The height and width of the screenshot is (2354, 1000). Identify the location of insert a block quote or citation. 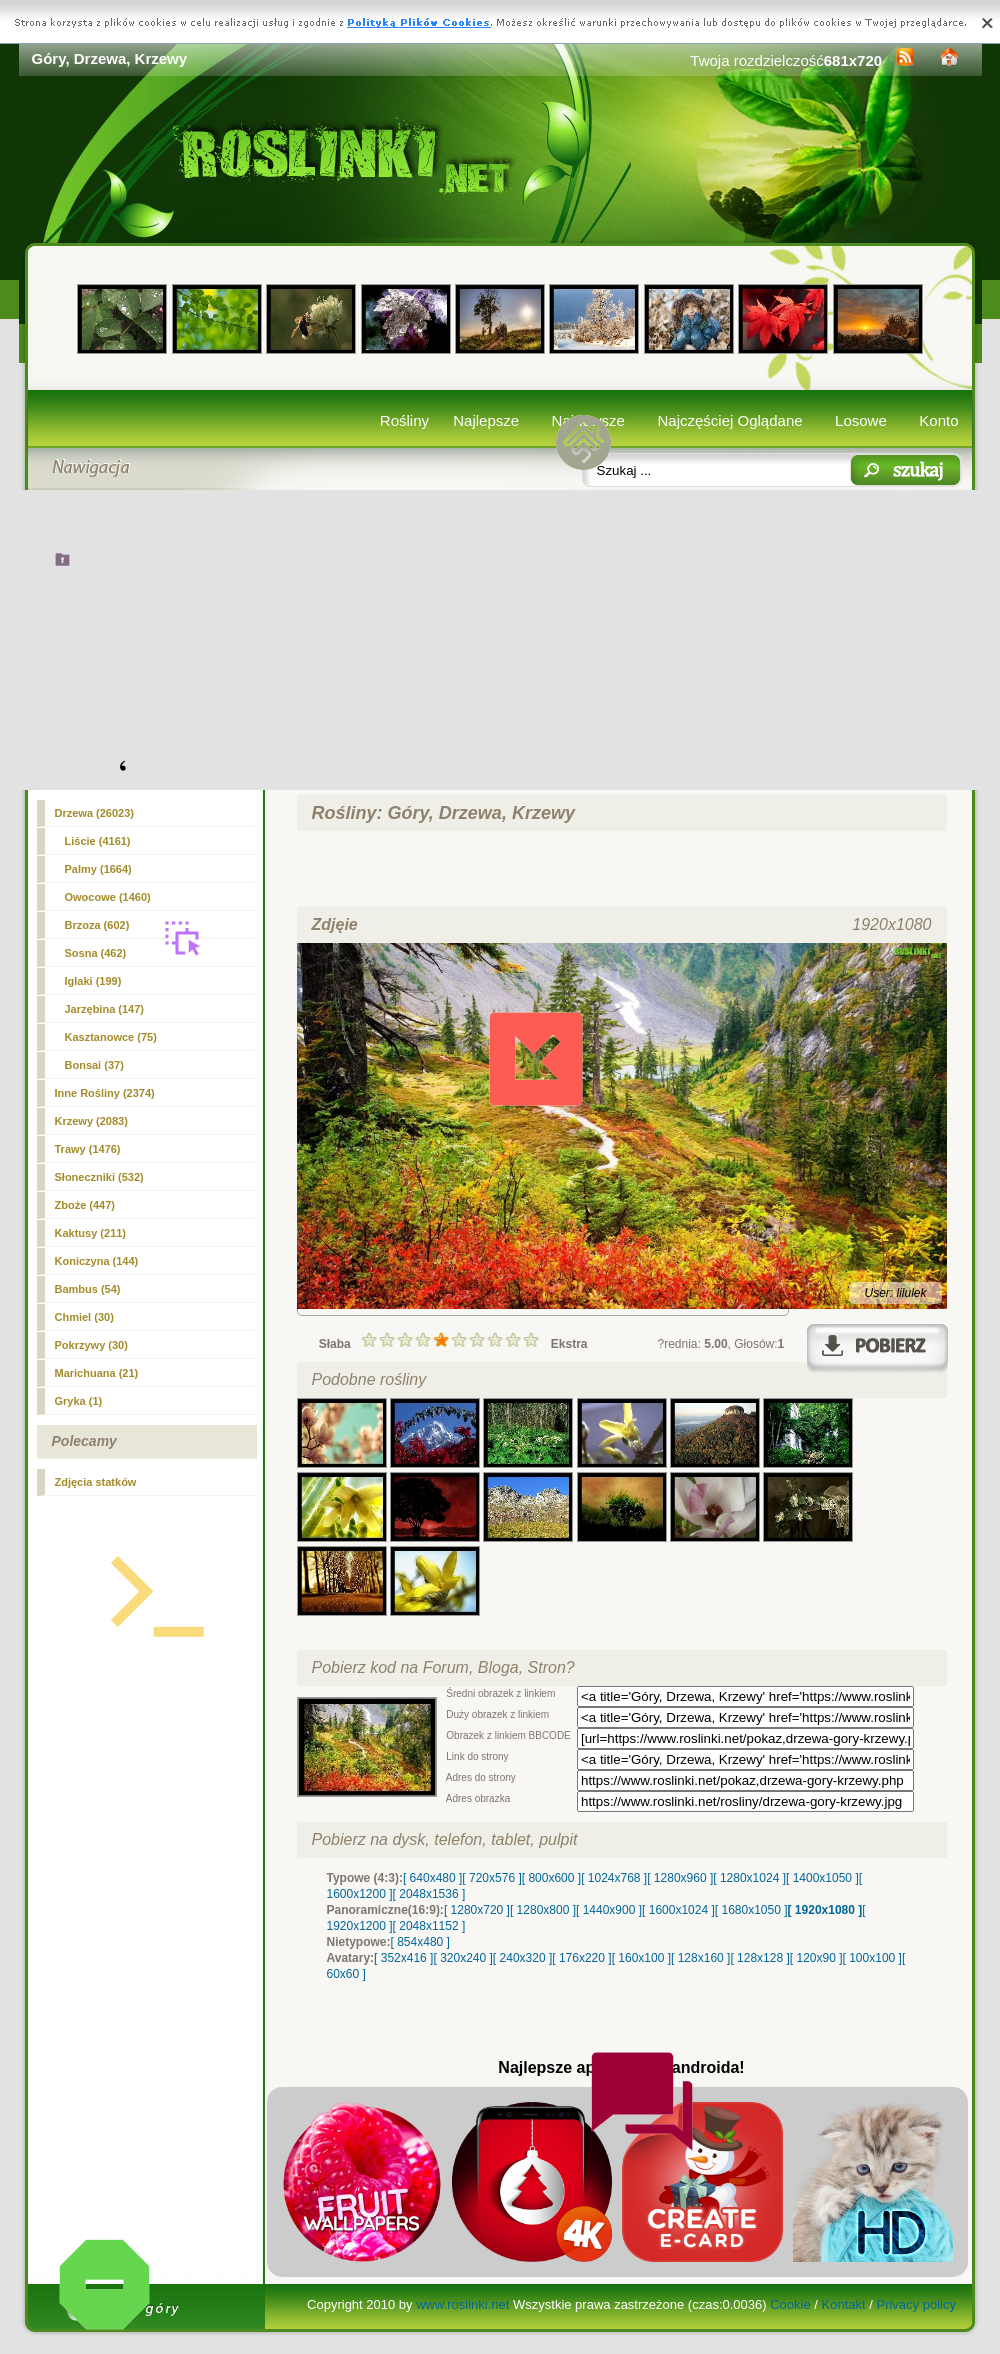
(123, 766).